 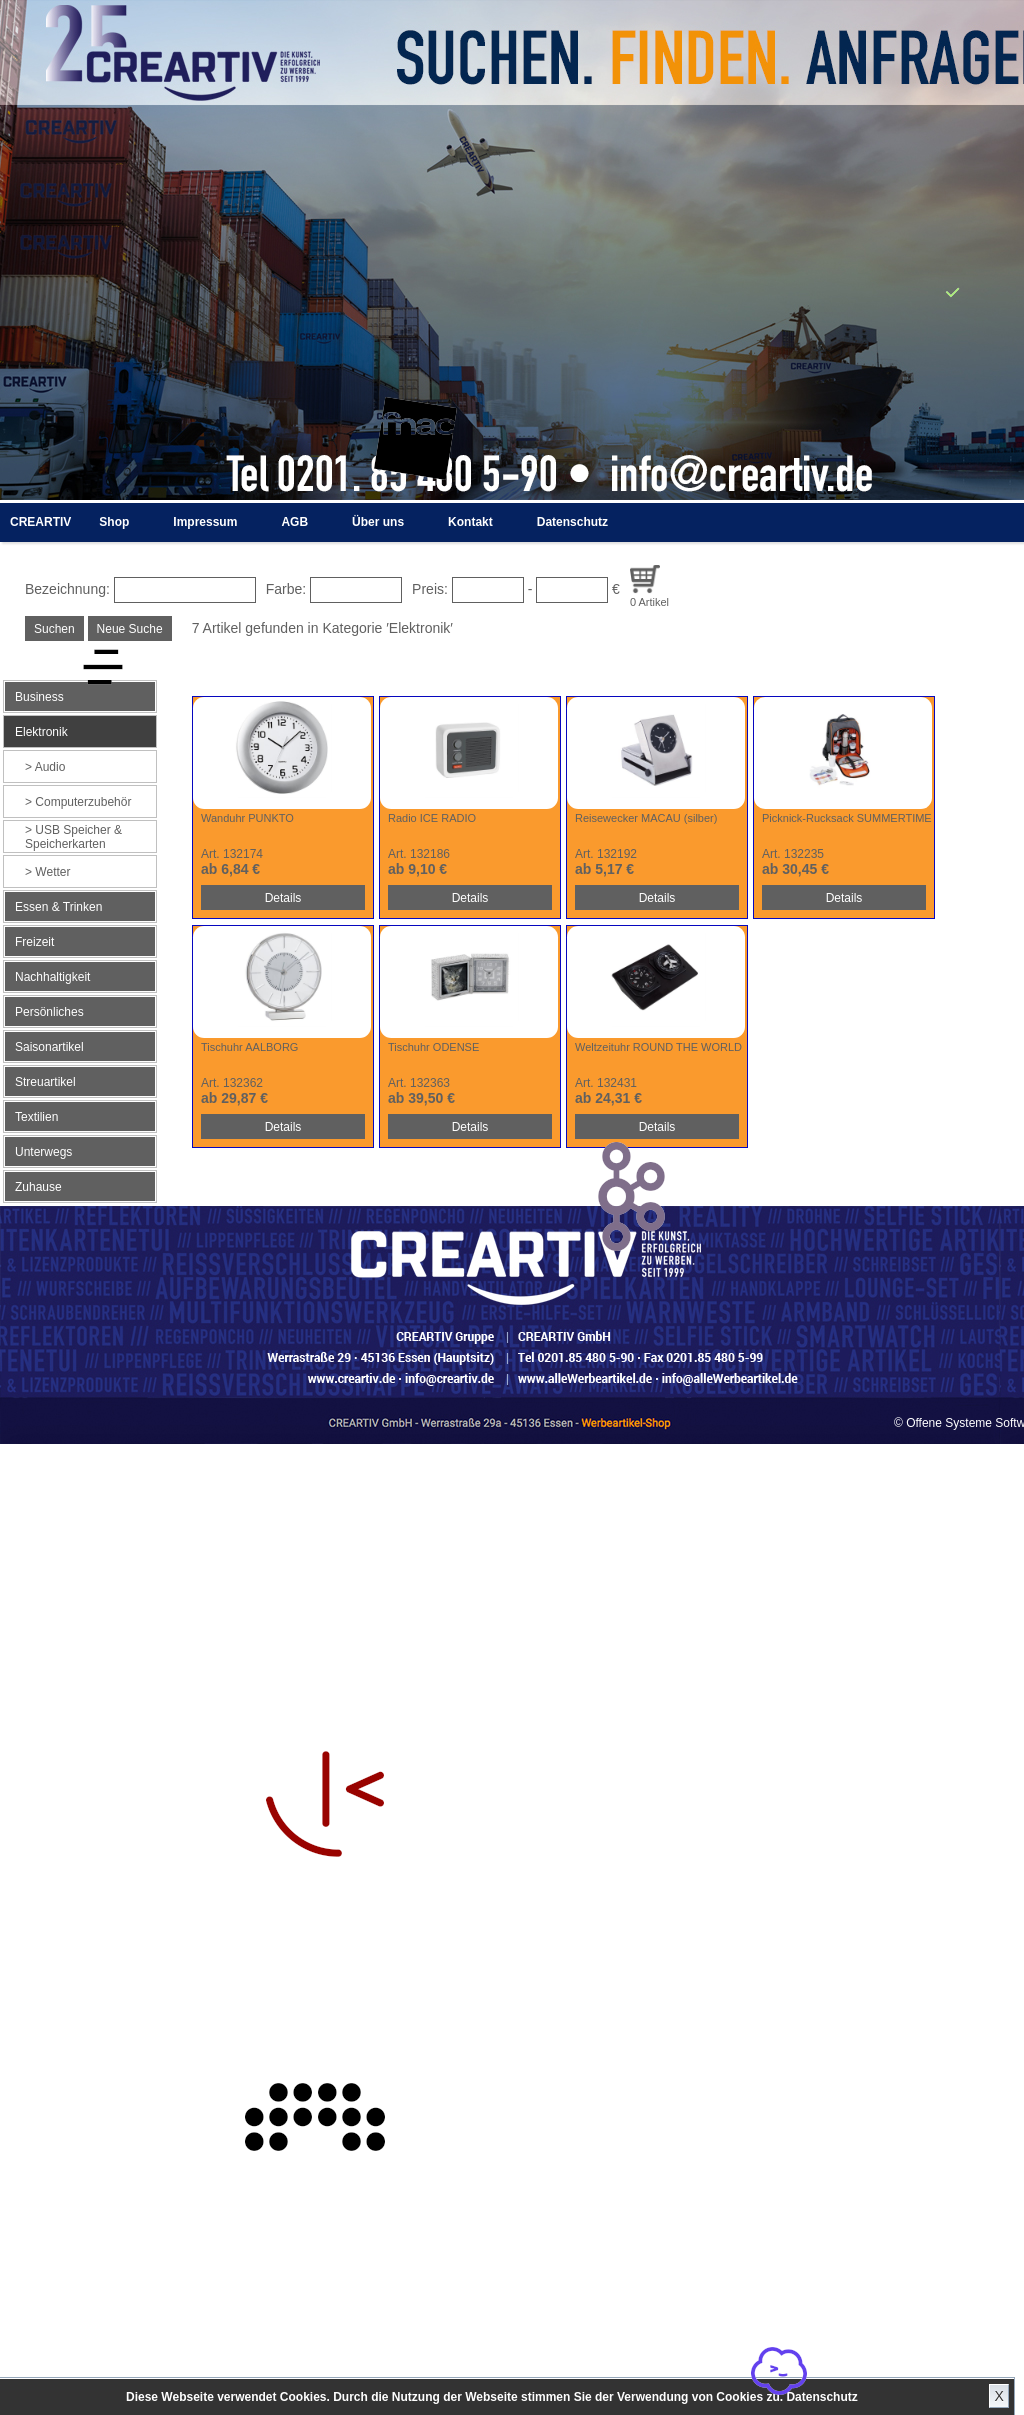 What do you see at coordinates (325, 1804) in the screenshot?
I see `visit Frontend Mentor website` at bounding box center [325, 1804].